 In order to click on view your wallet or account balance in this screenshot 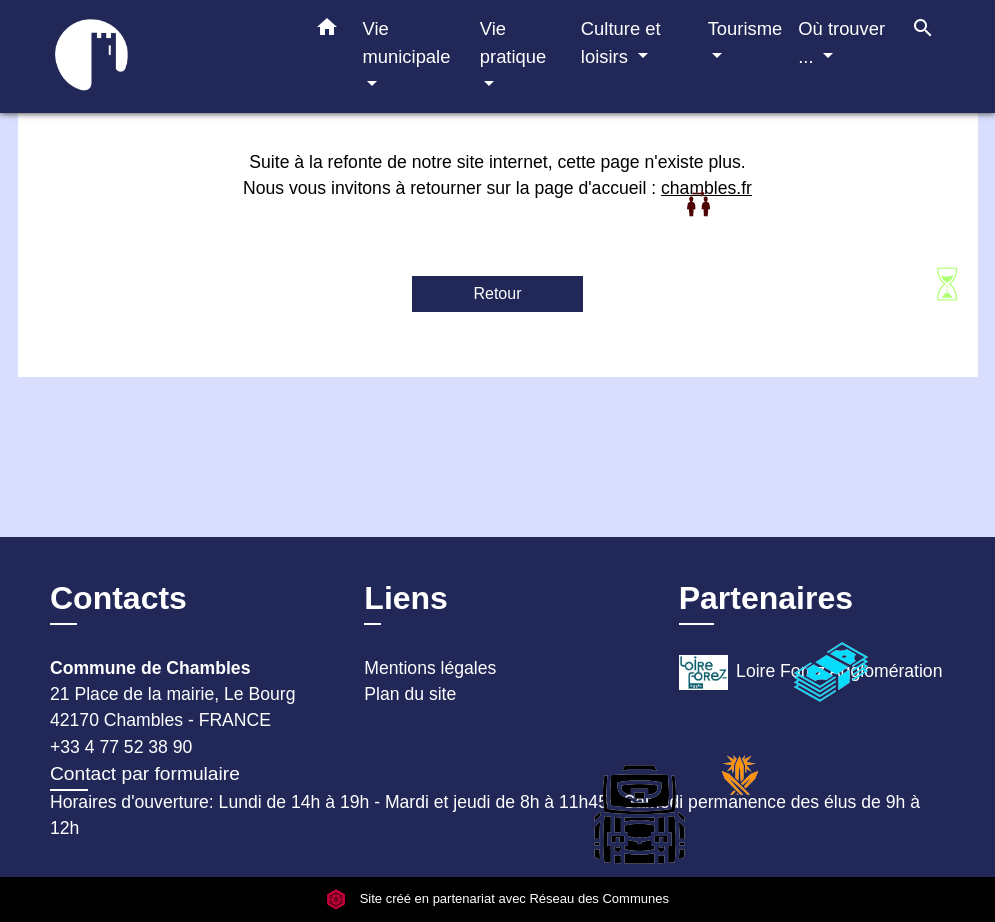, I will do `click(831, 672)`.